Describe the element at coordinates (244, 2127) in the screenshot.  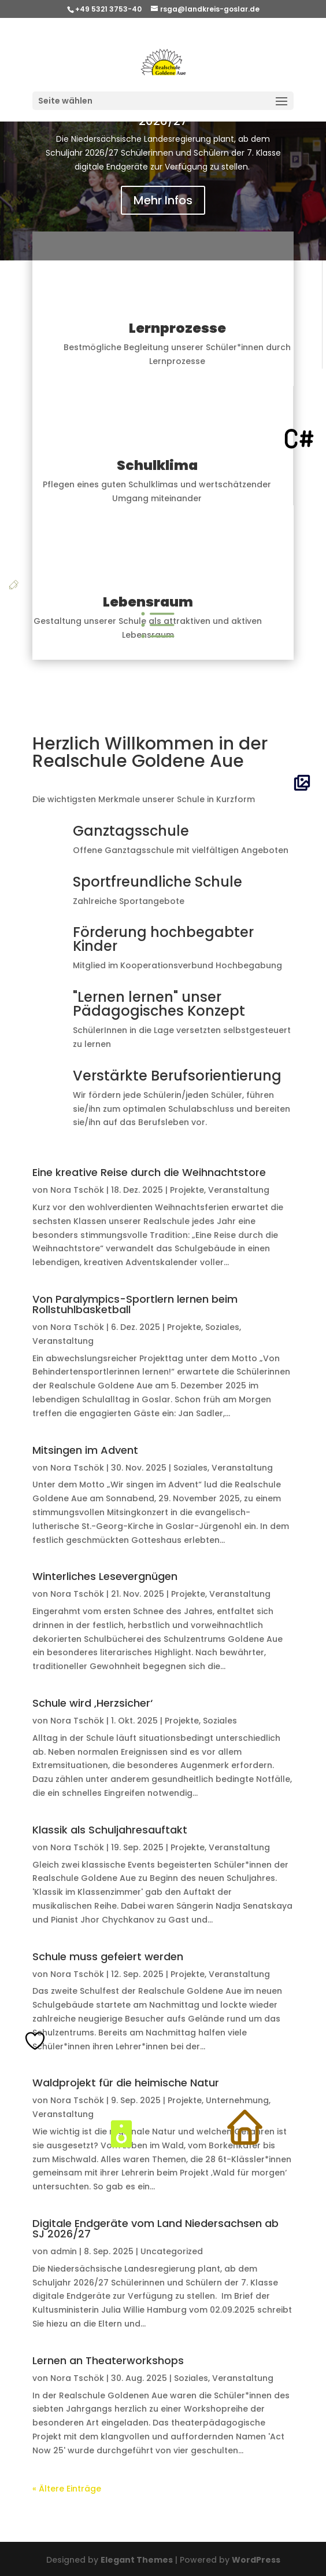
I see `navigate to the home screen` at that location.